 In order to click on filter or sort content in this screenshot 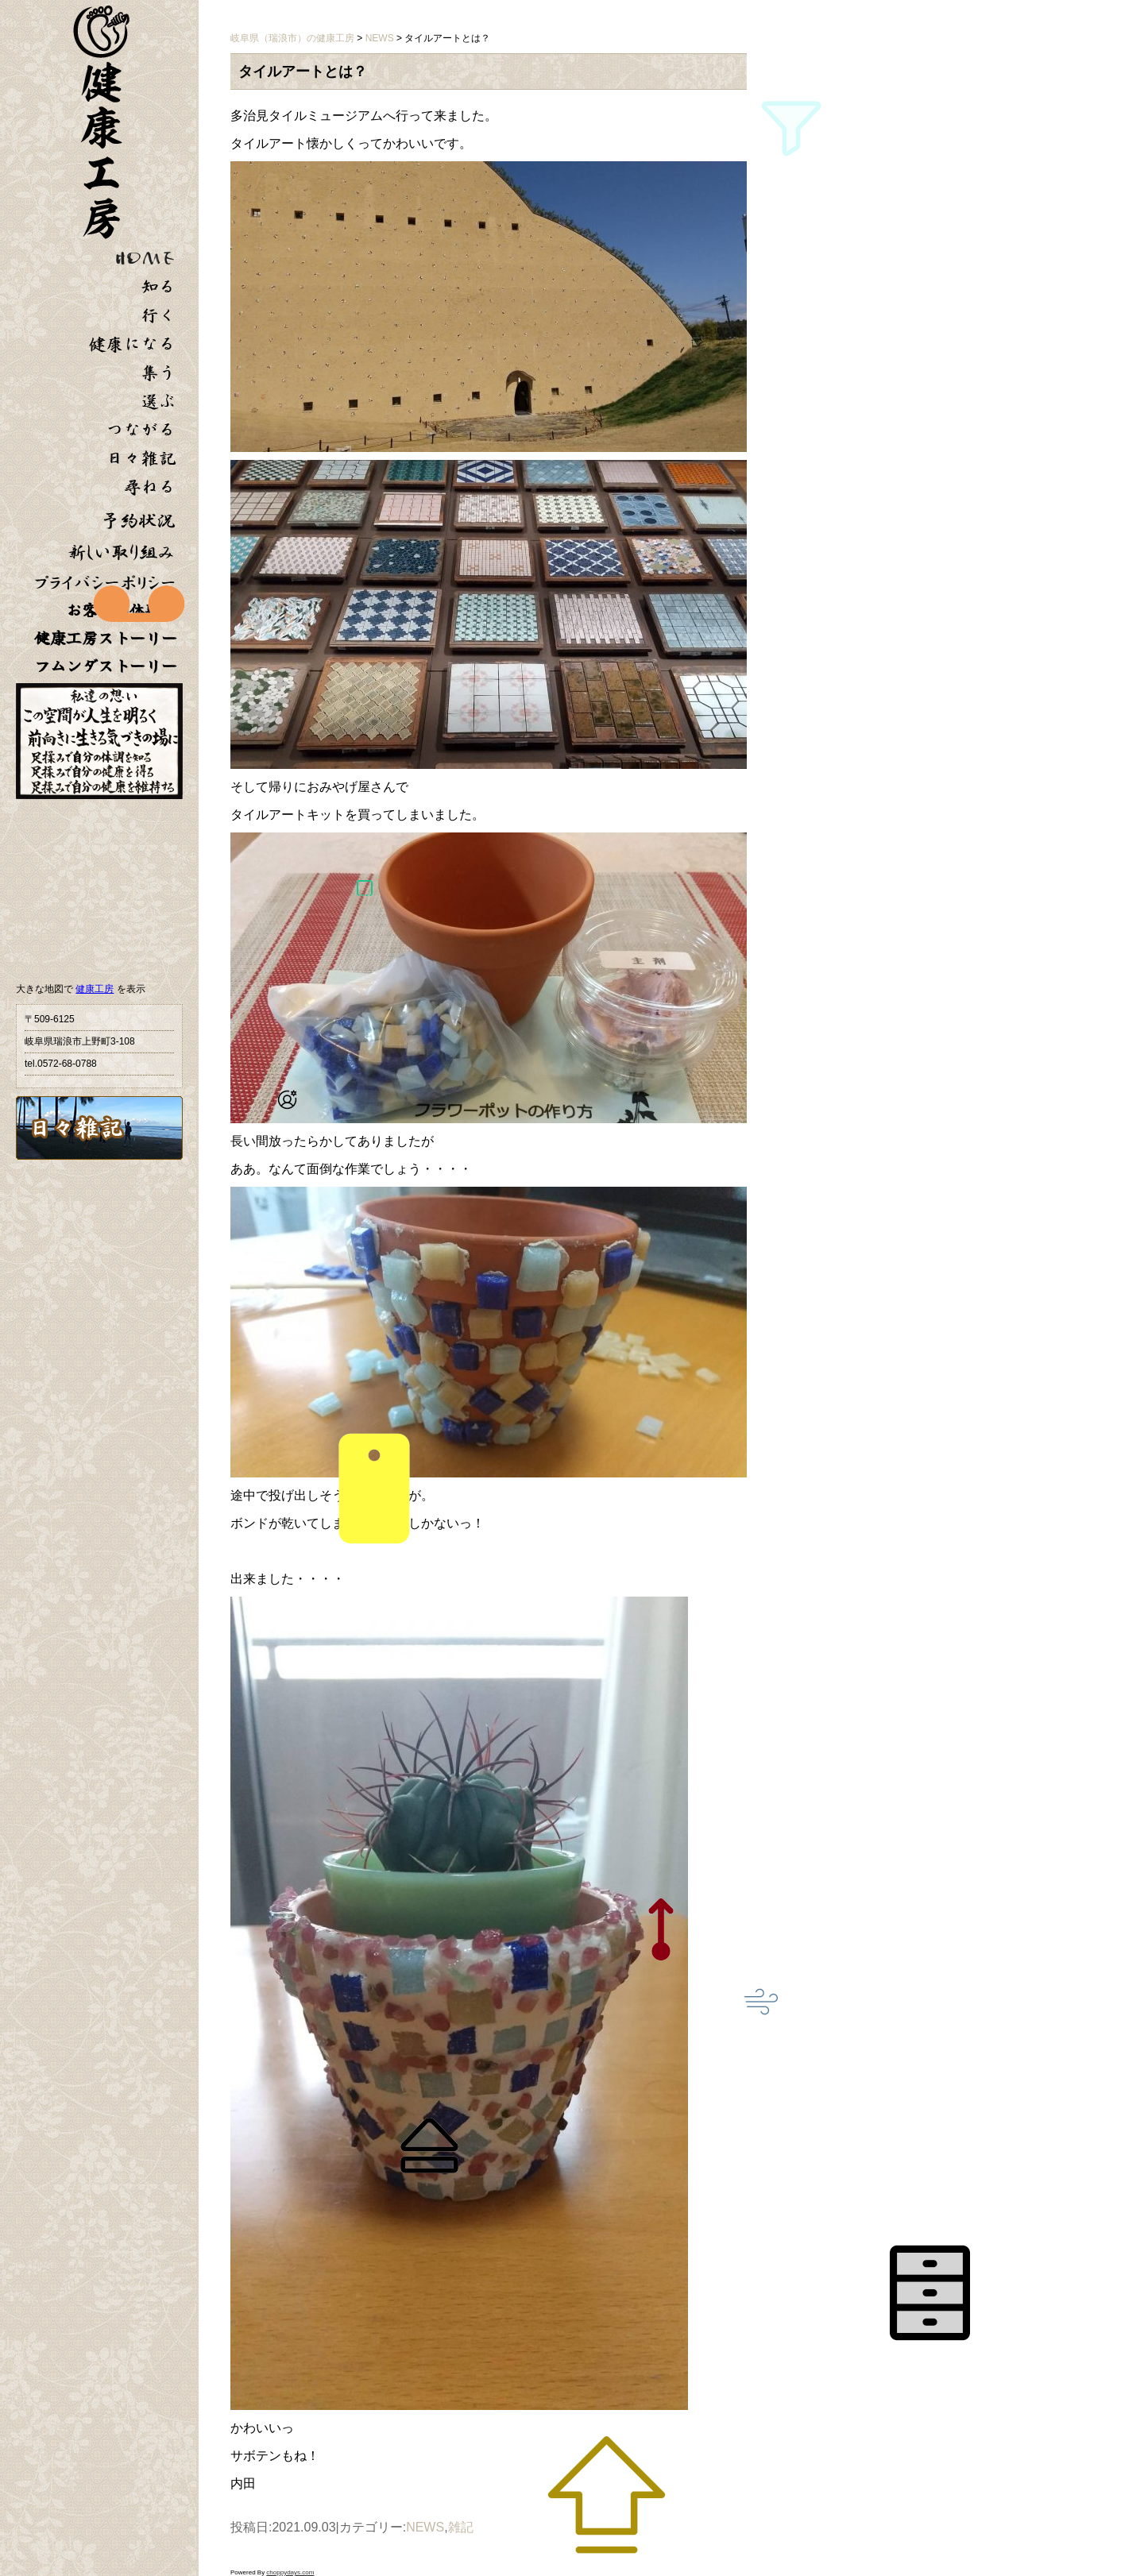, I will do `click(791, 126)`.